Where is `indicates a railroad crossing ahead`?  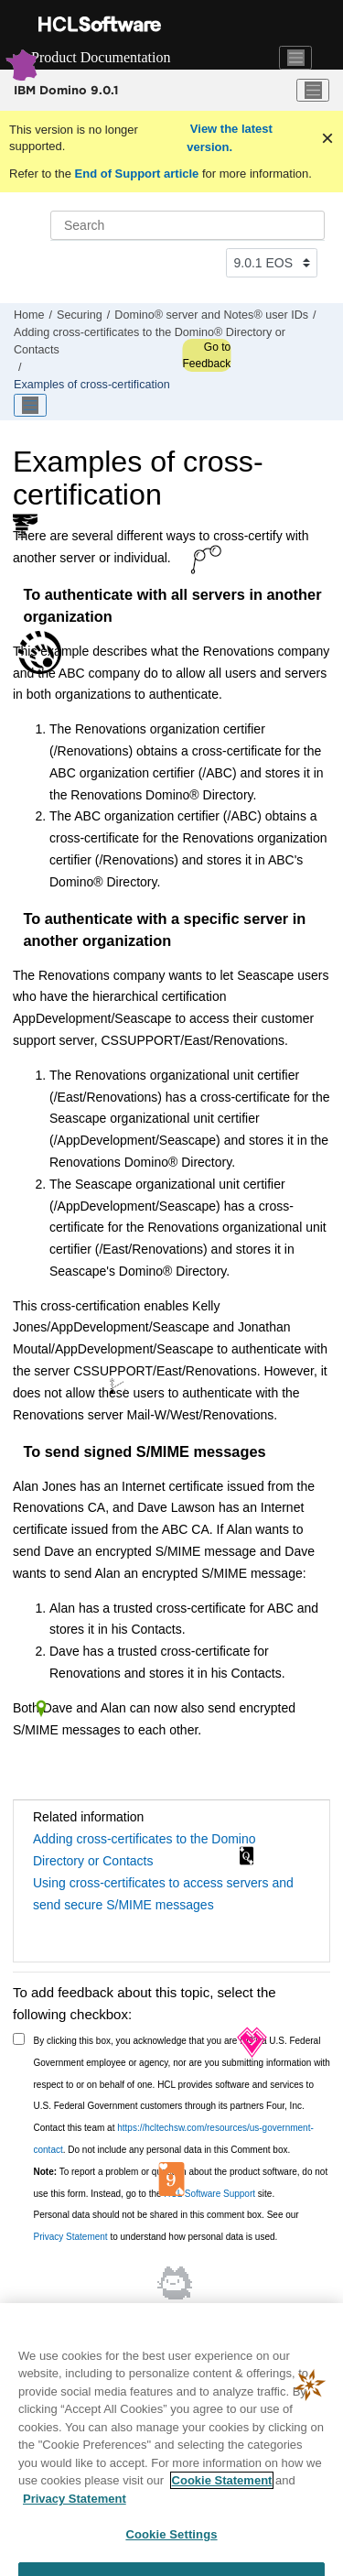 indicates a railroad crossing ahead is located at coordinates (117, 1386).